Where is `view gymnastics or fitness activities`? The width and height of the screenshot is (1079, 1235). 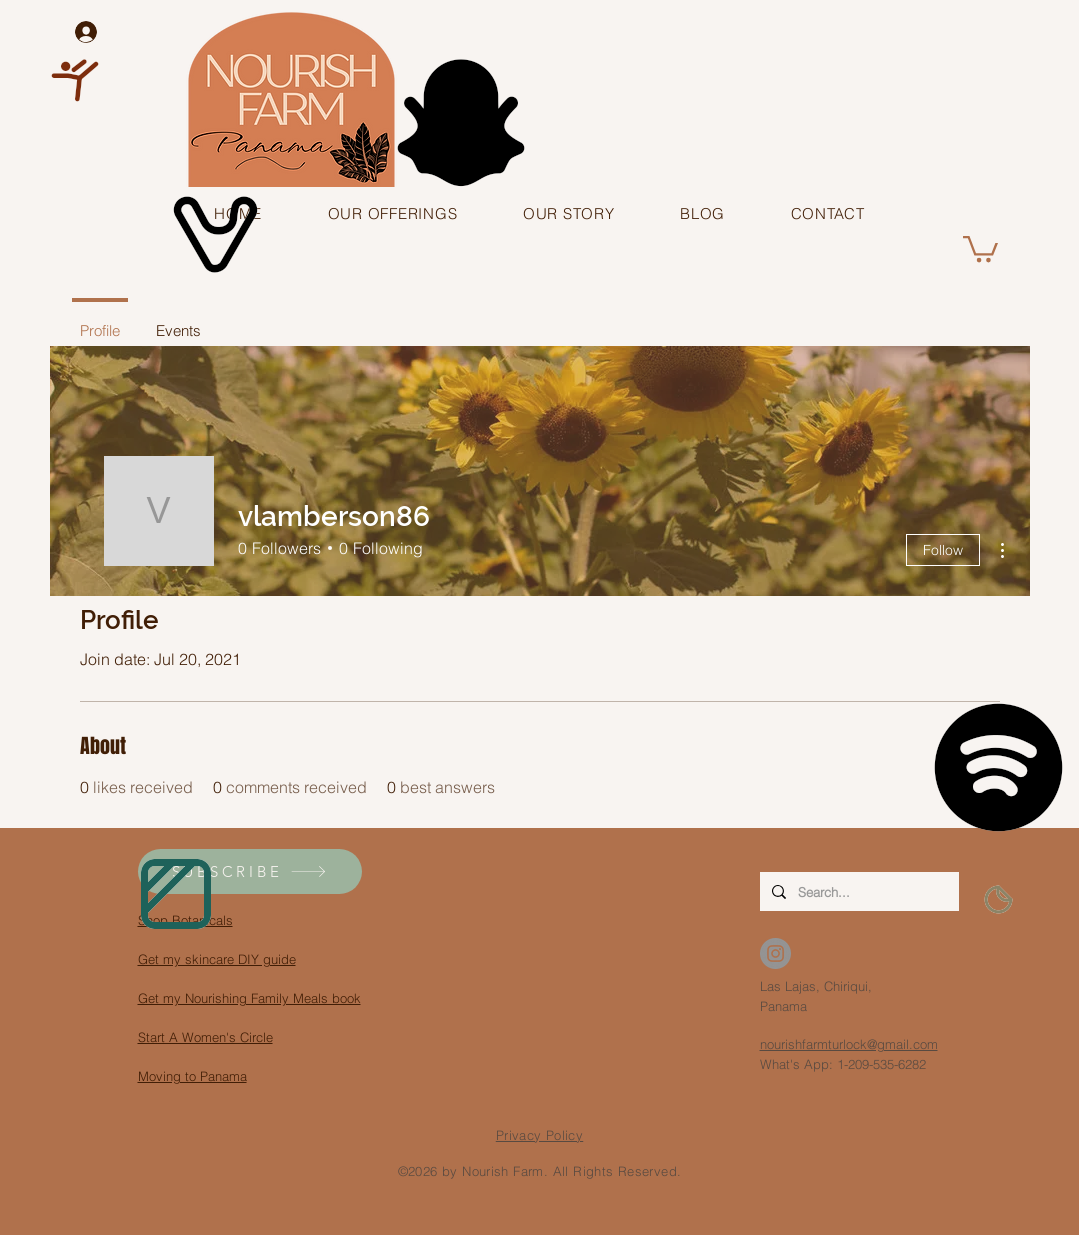 view gymnastics or fitness activities is located at coordinates (75, 78).